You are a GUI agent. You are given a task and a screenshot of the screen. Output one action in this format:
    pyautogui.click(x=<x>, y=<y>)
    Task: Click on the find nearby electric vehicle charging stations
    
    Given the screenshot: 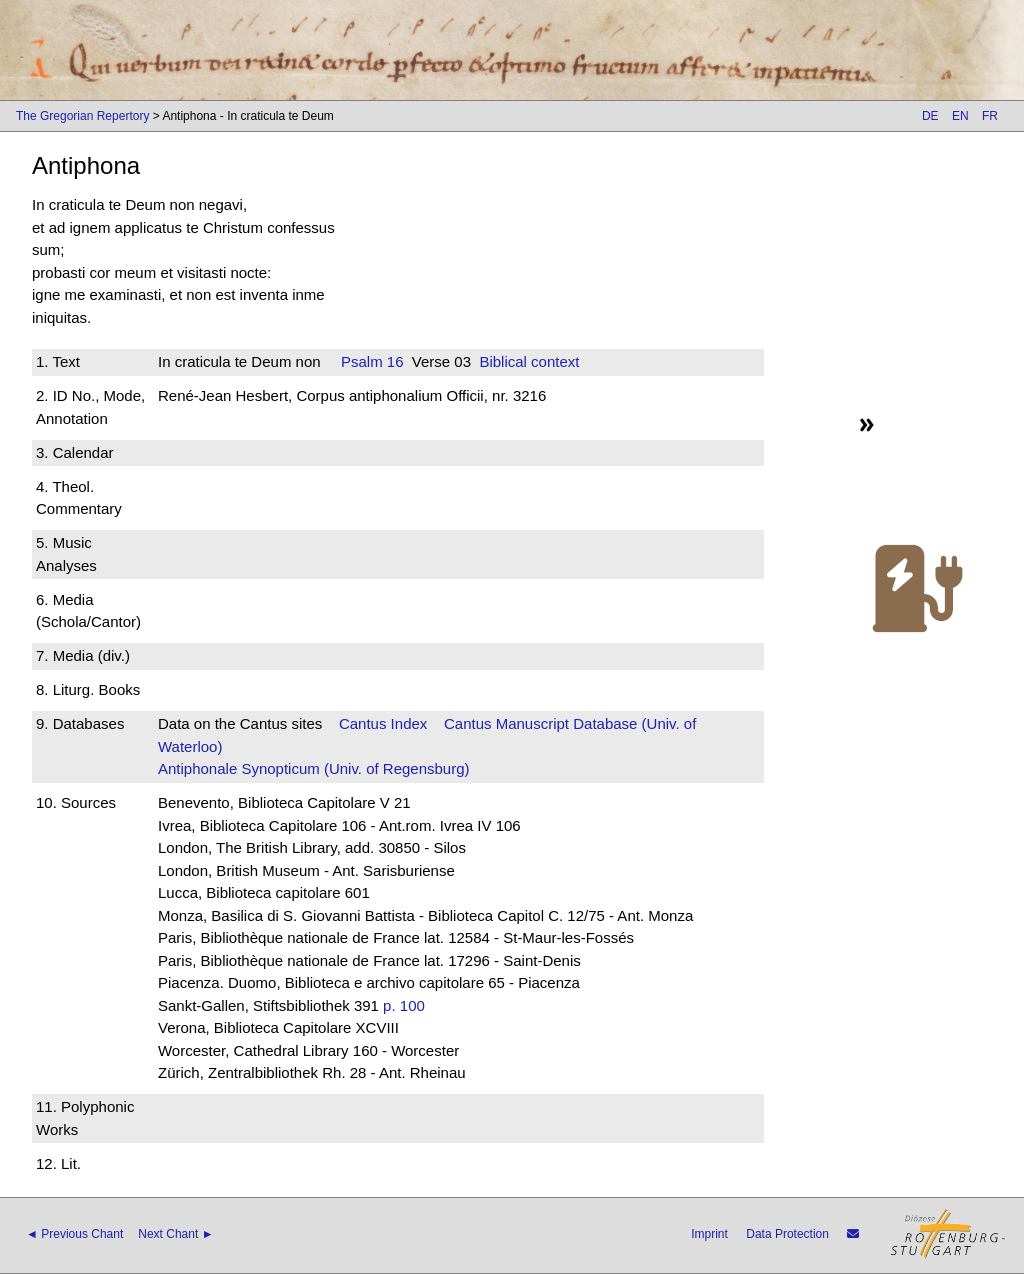 What is the action you would take?
    pyautogui.click(x=913, y=588)
    